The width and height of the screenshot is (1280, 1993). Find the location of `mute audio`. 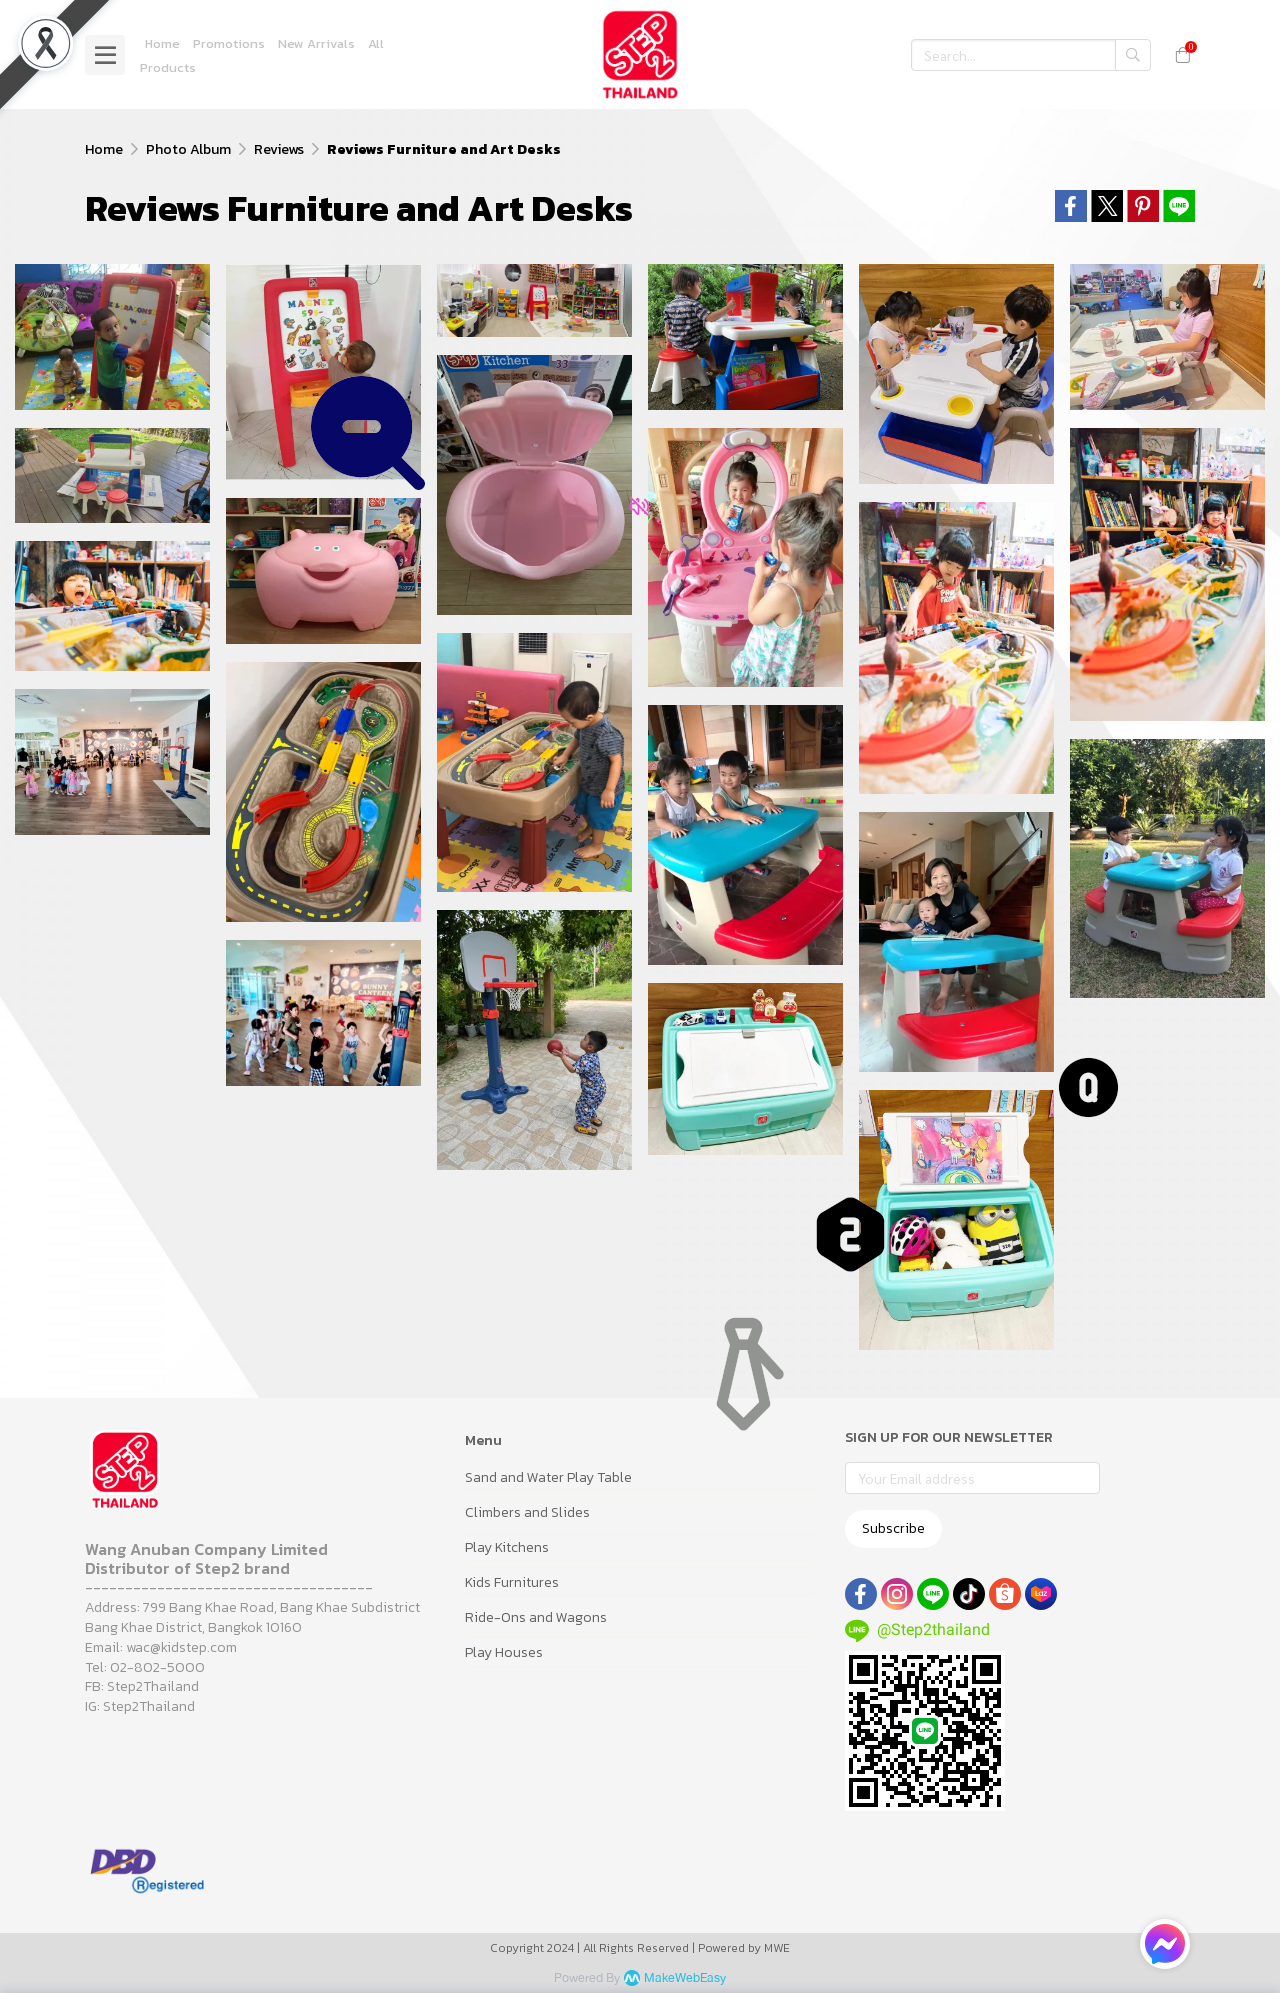

mute audio is located at coordinates (639, 506).